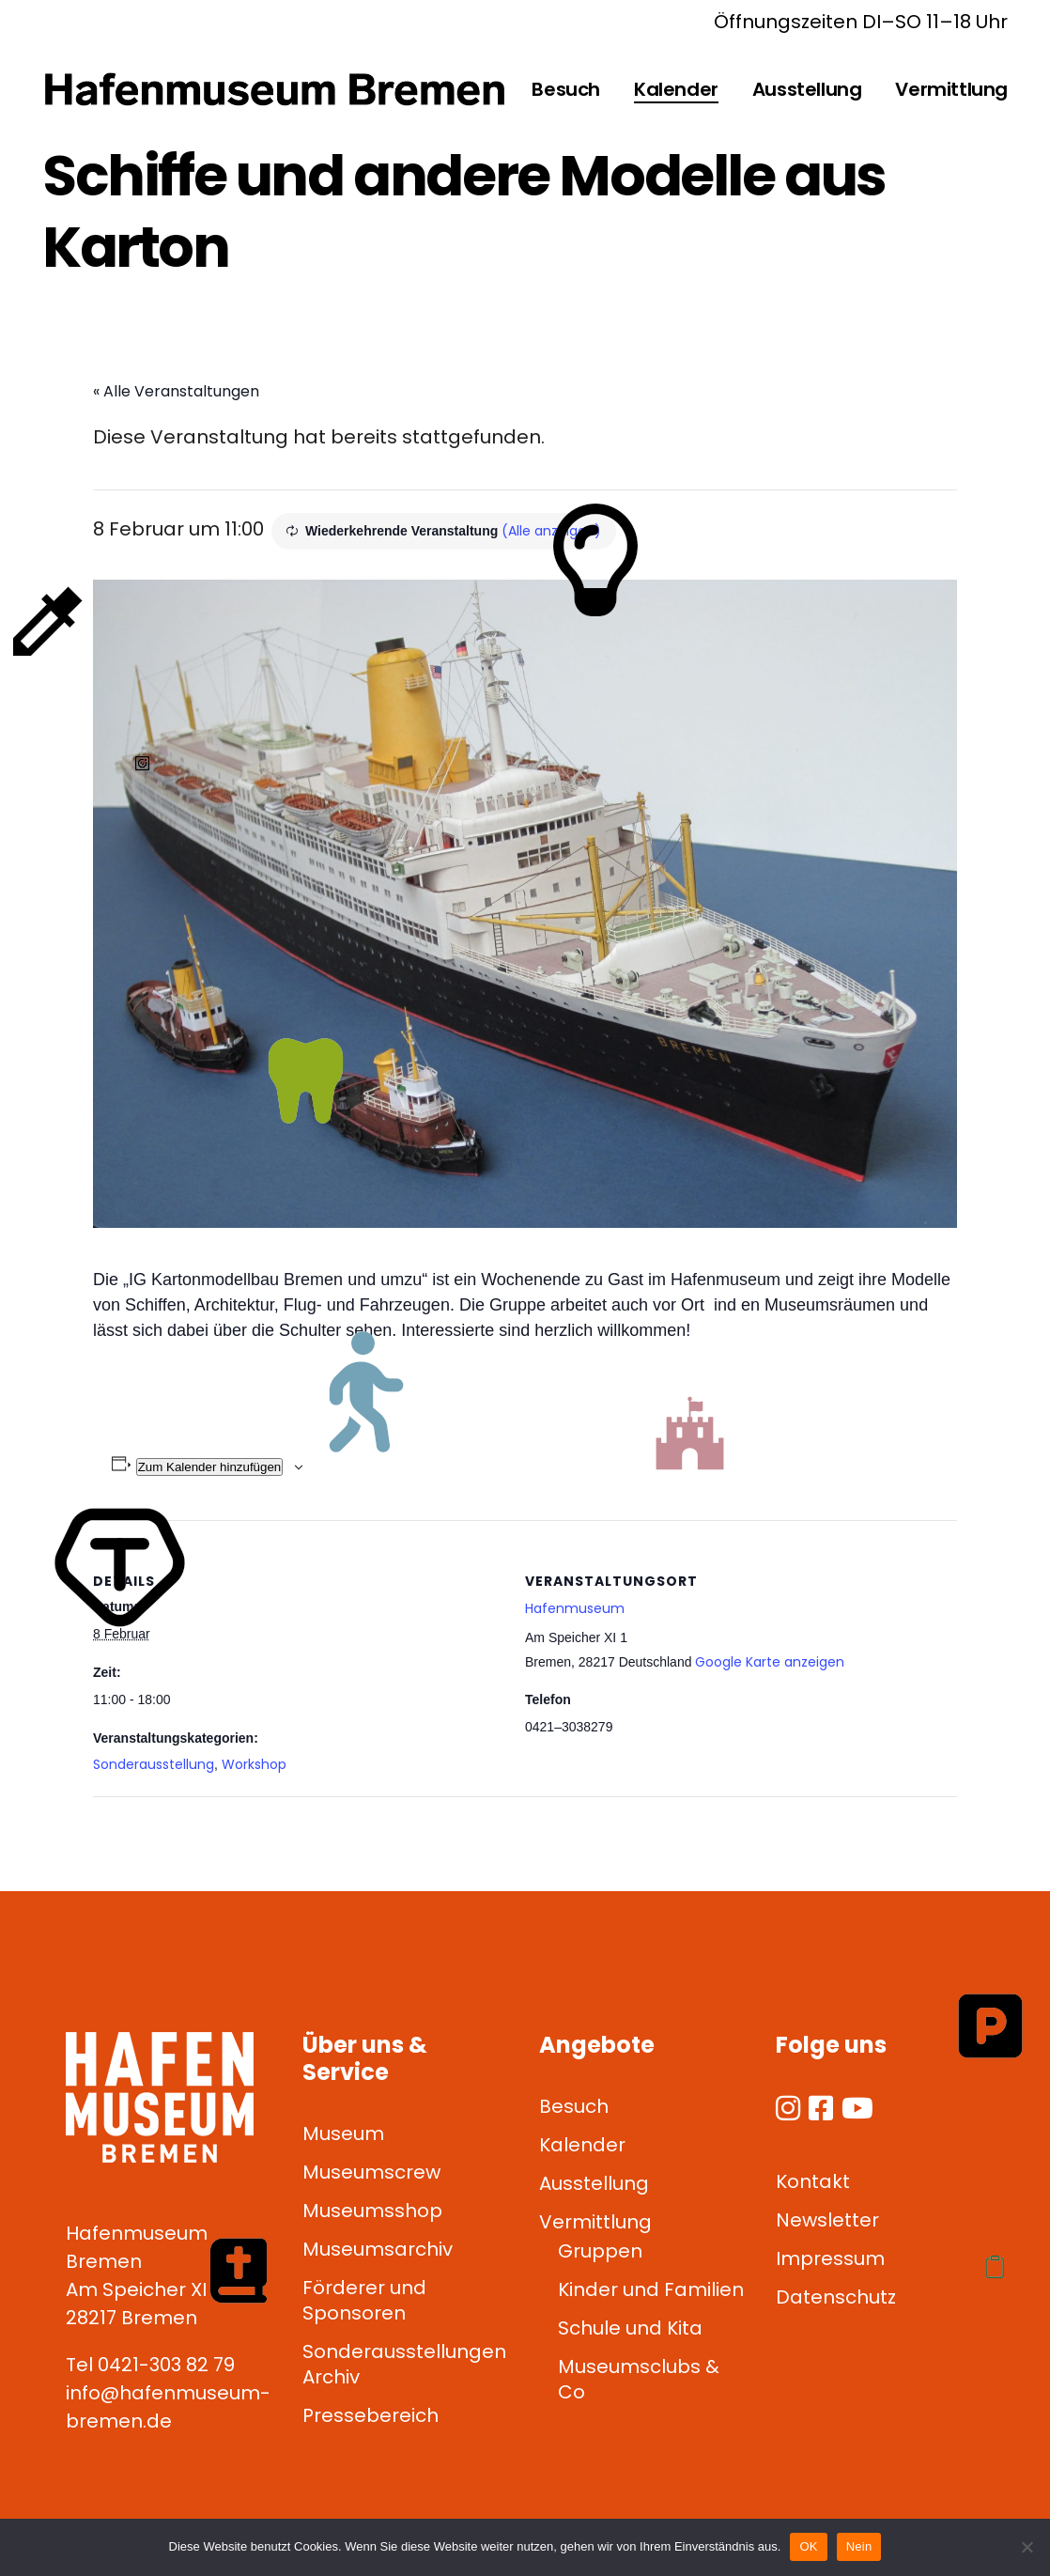 The height and width of the screenshot is (2576, 1050). What do you see at coordinates (47, 622) in the screenshot?
I see `pick a color from the image using the eyedropper tool` at bounding box center [47, 622].